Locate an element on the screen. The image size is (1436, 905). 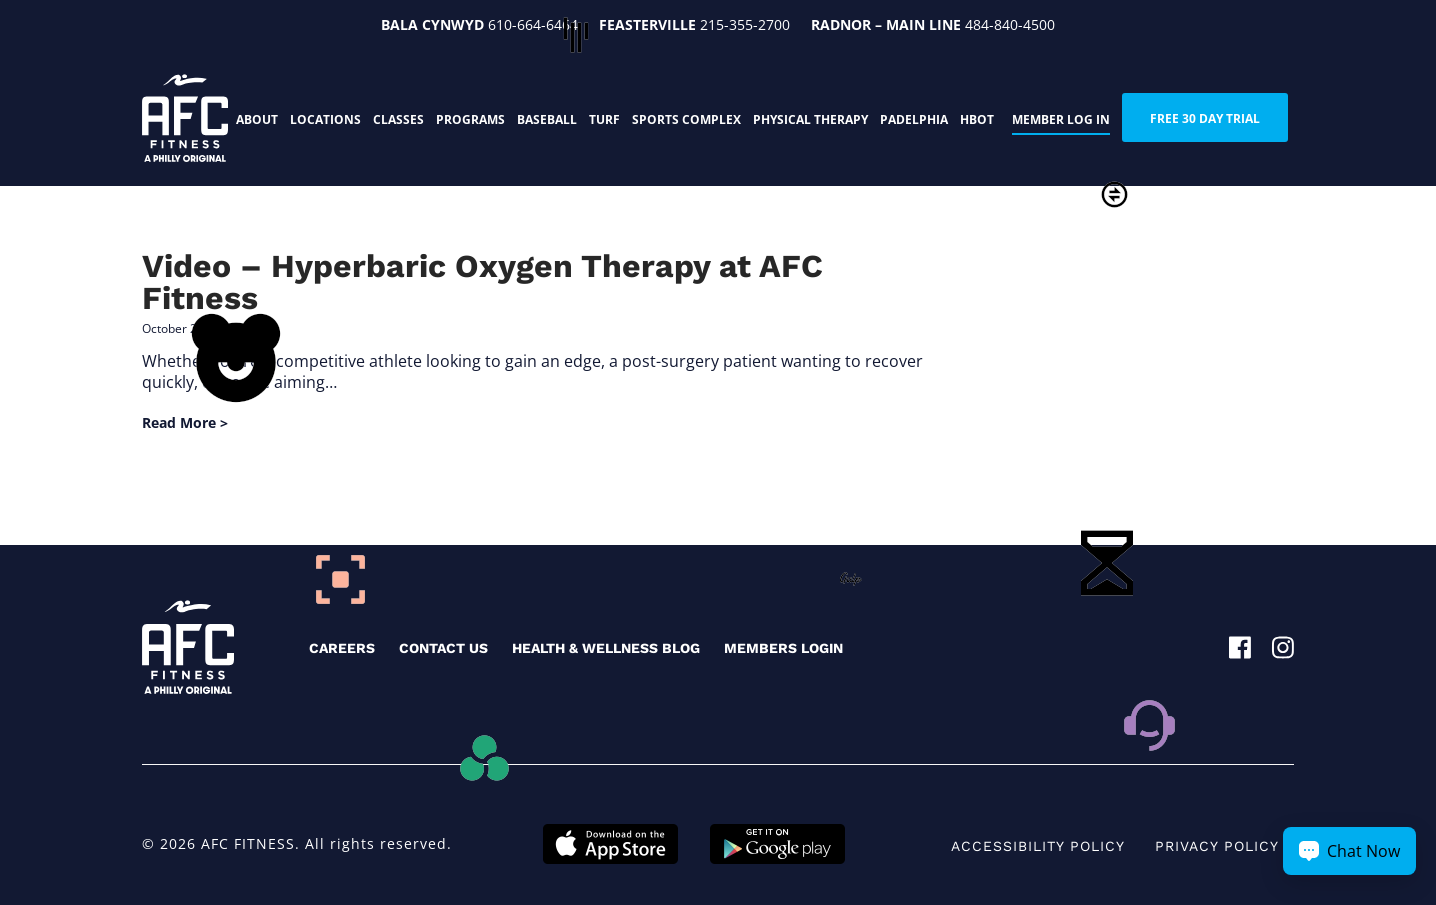
apply color filter to image is located at coordinates (484, 761).